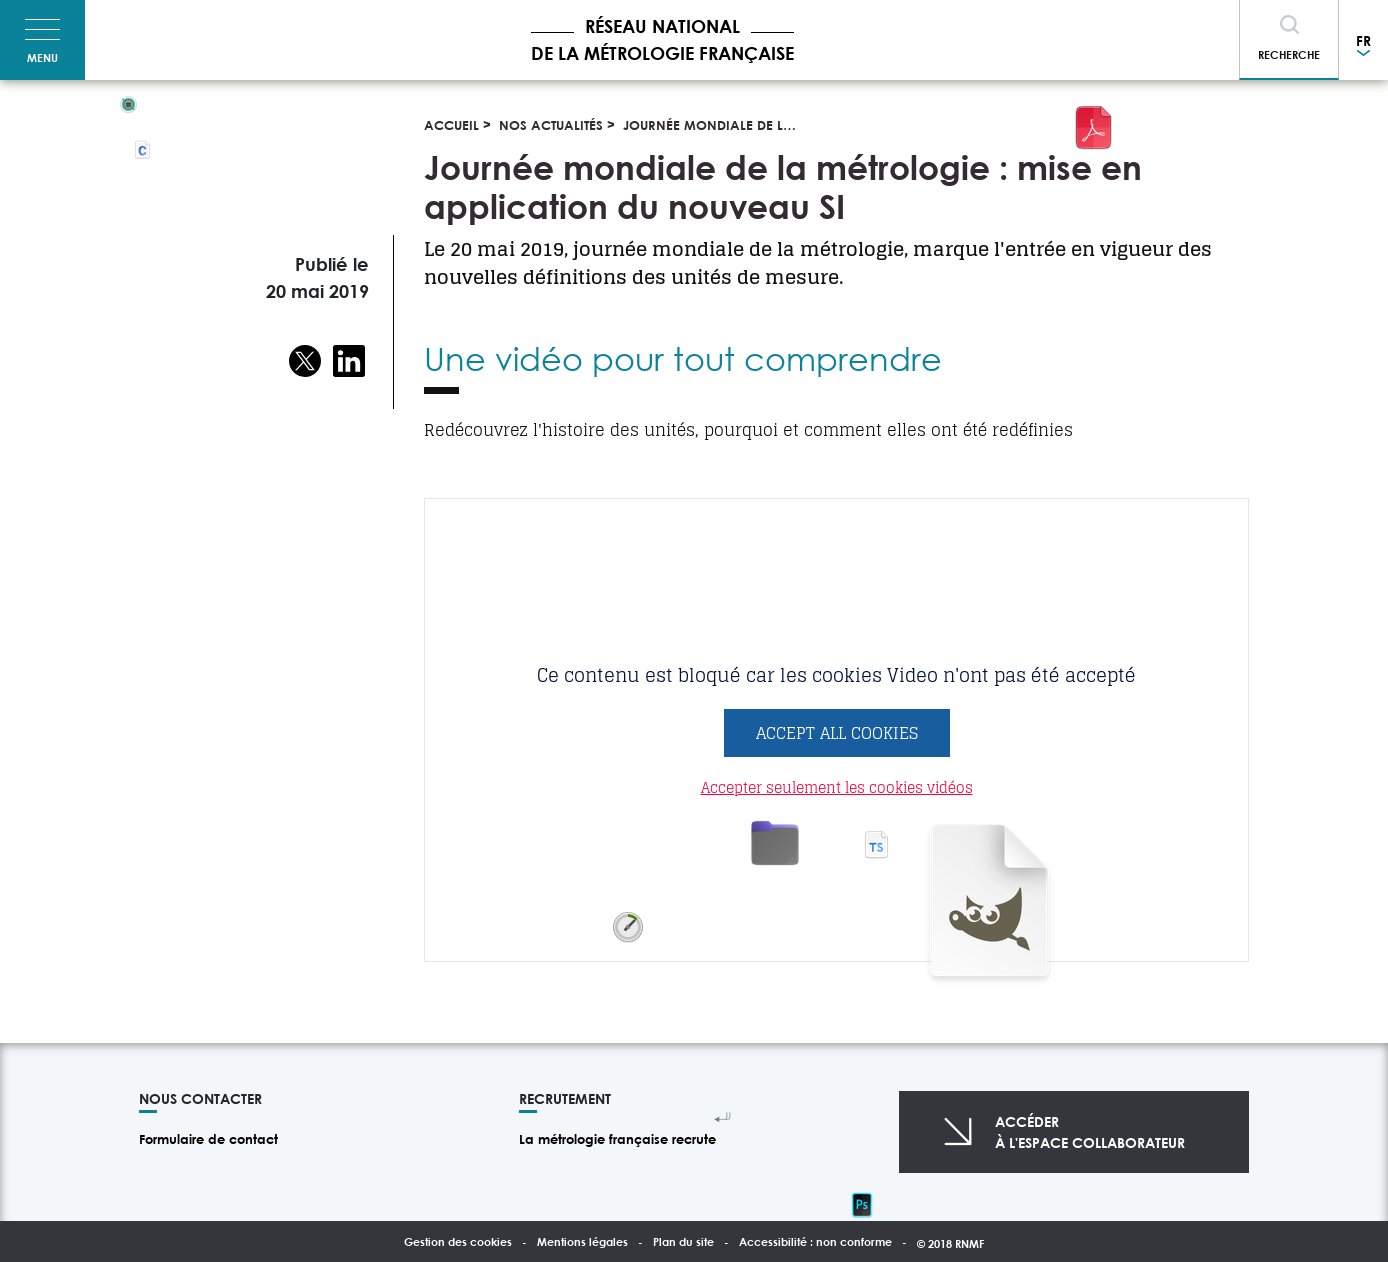 This screenshot has height=1262, width=1388. I want to click on a compressed pdf document file, so click(1093, 127).